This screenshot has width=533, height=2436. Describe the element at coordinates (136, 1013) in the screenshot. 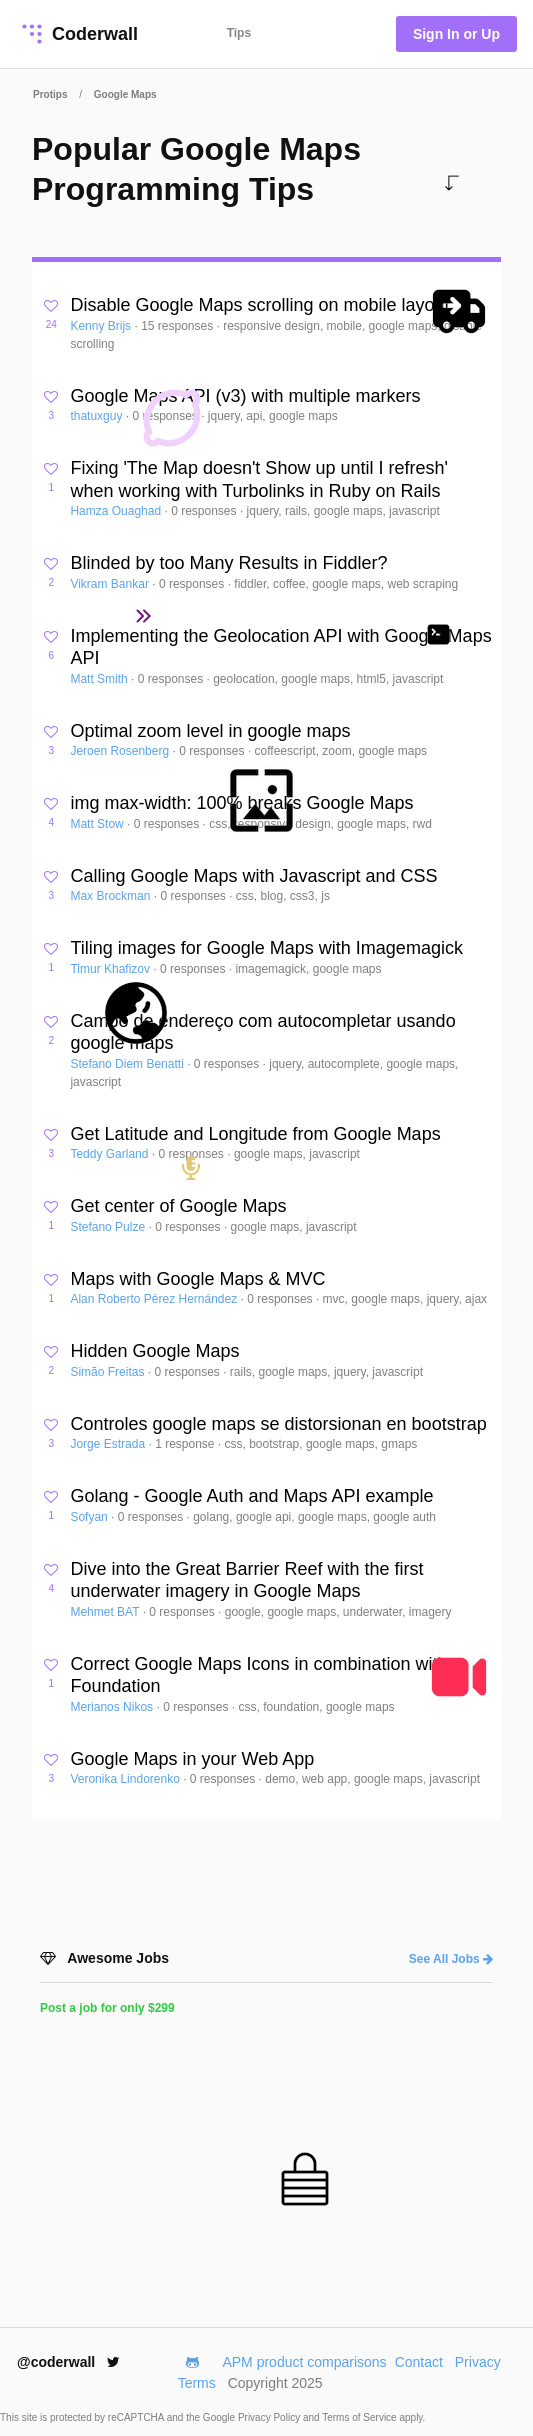

I see `view asia-australia region settings` at that location.